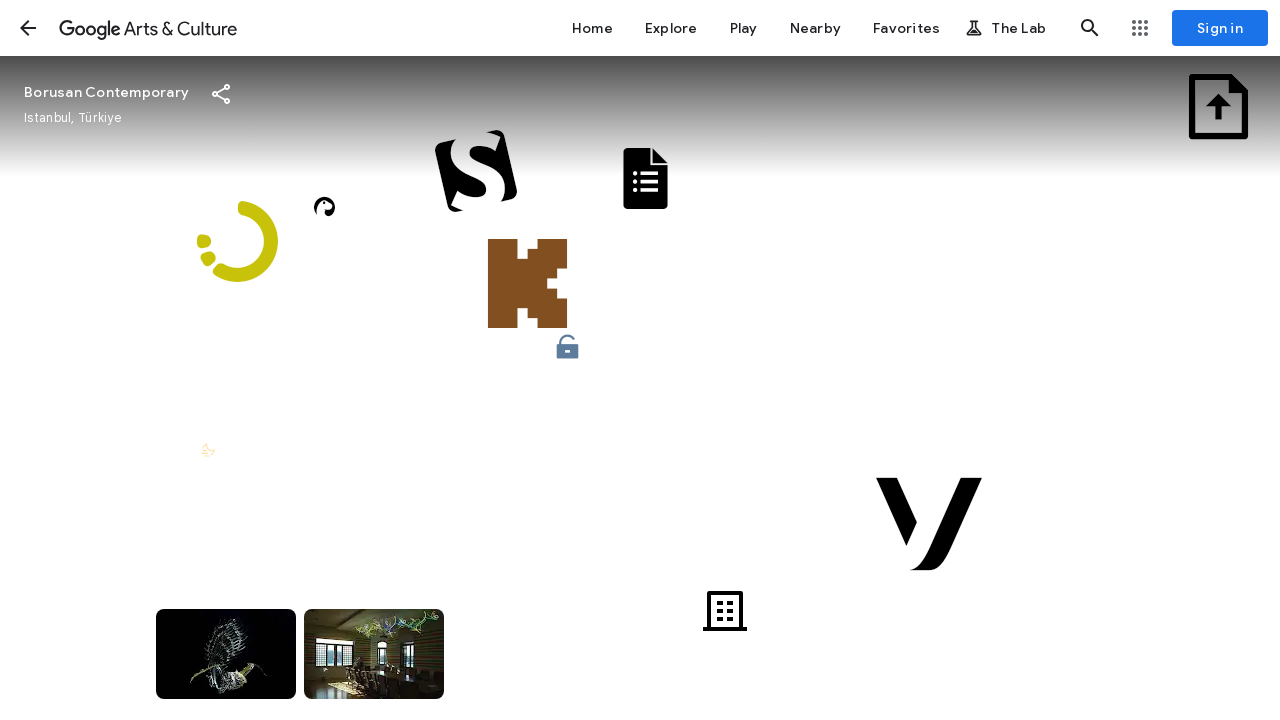 This screenshot has width=1280, height=720. Describe the element at coordinates (324, 206) in the screenshot. I see `Deno runtime logo` at that location.